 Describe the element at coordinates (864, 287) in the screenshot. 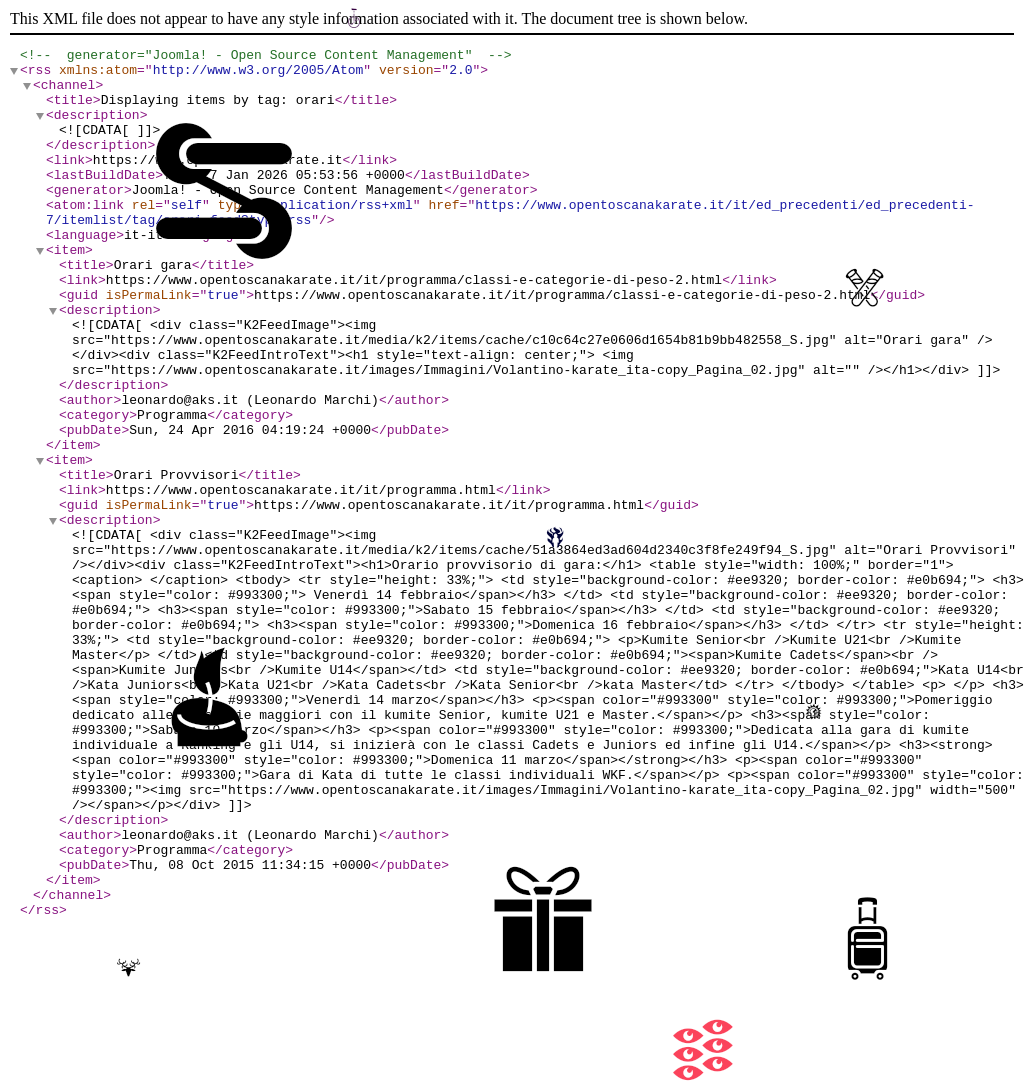

I see `access laboratory or science features` at that location.